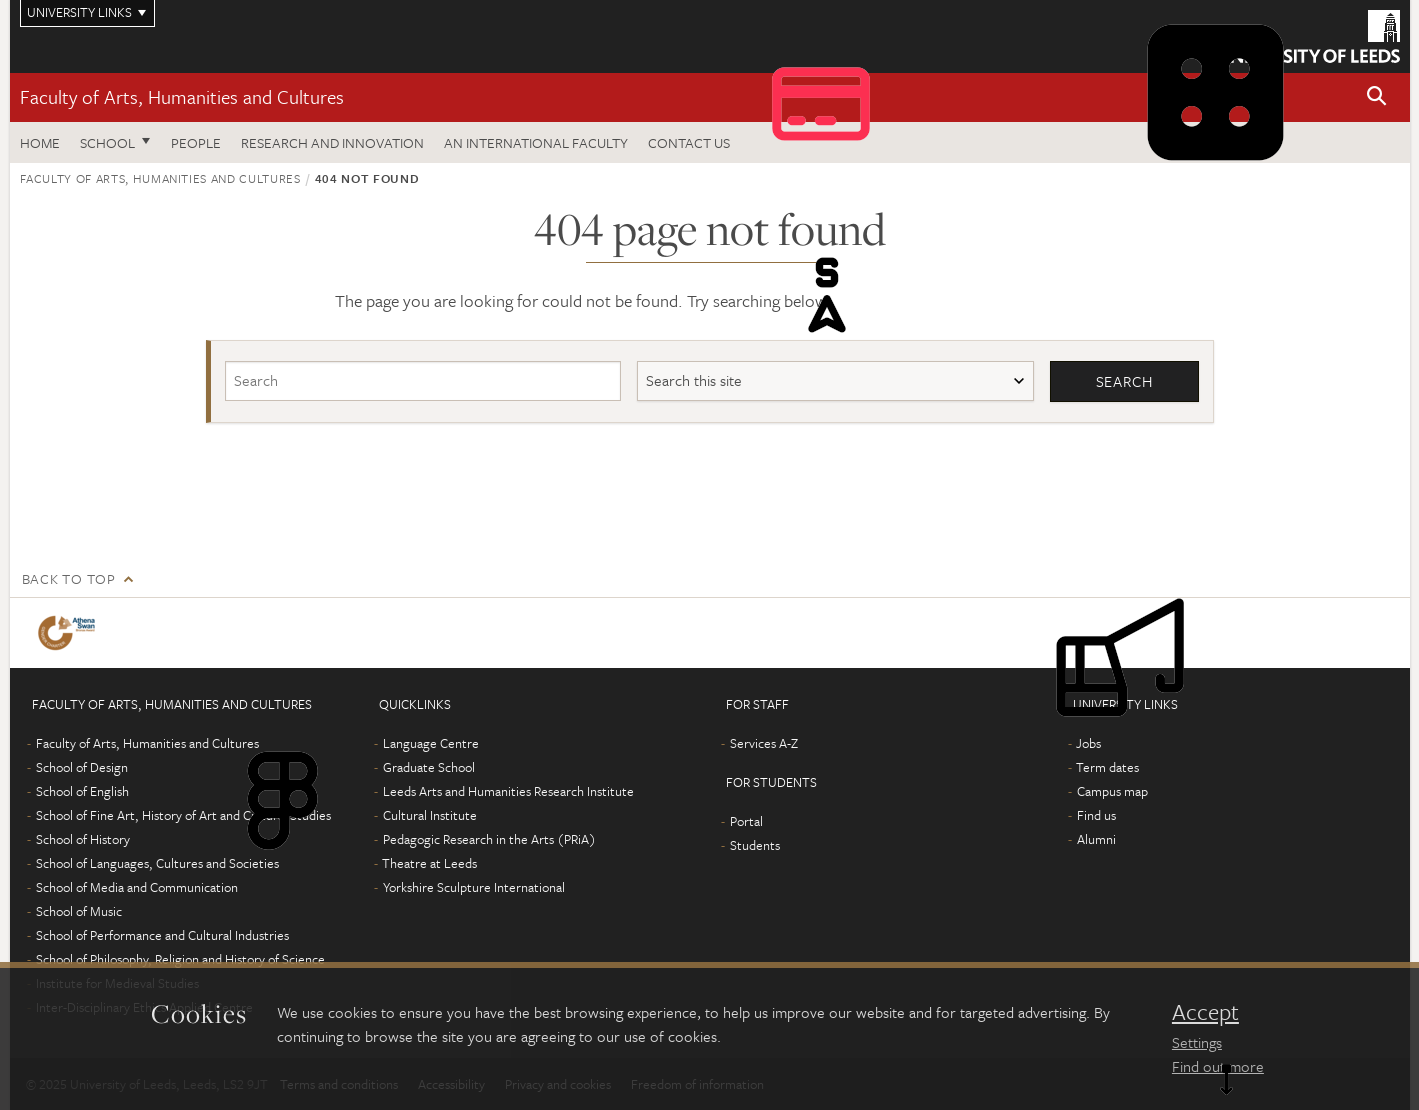  Describe the element at coordinates (821, 104) in the screenshot. I see `manage payment methods` at that location.